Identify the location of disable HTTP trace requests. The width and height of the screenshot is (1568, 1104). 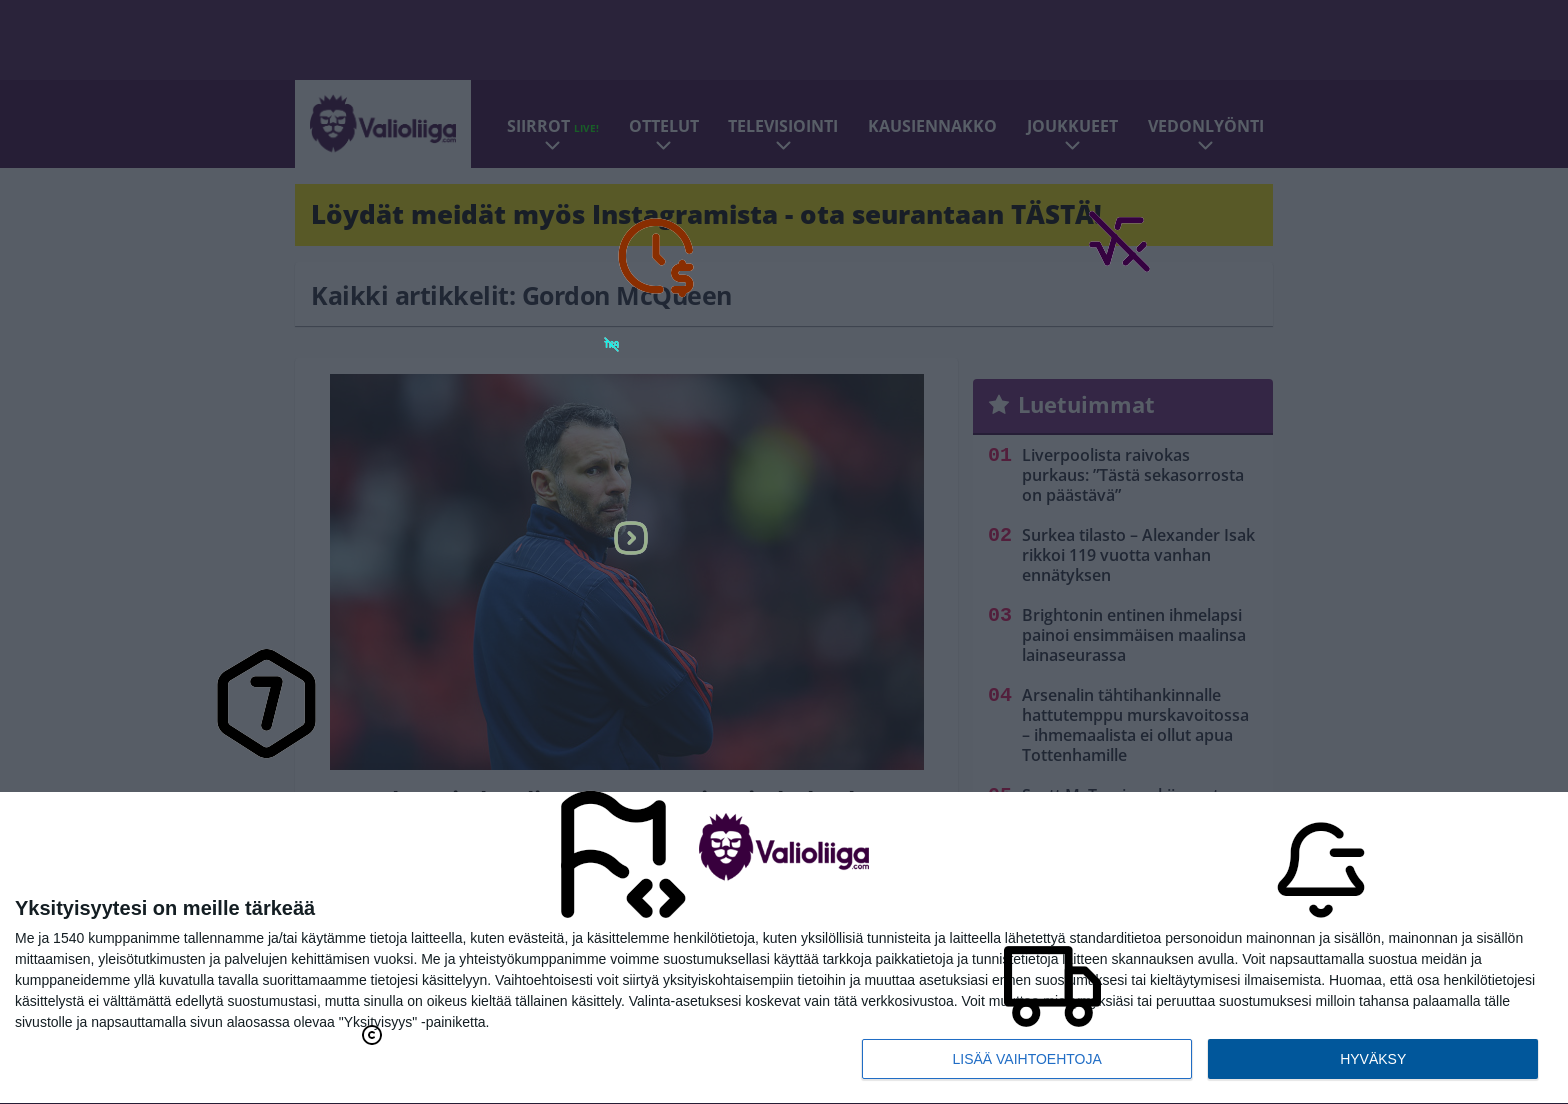
(611, 344).